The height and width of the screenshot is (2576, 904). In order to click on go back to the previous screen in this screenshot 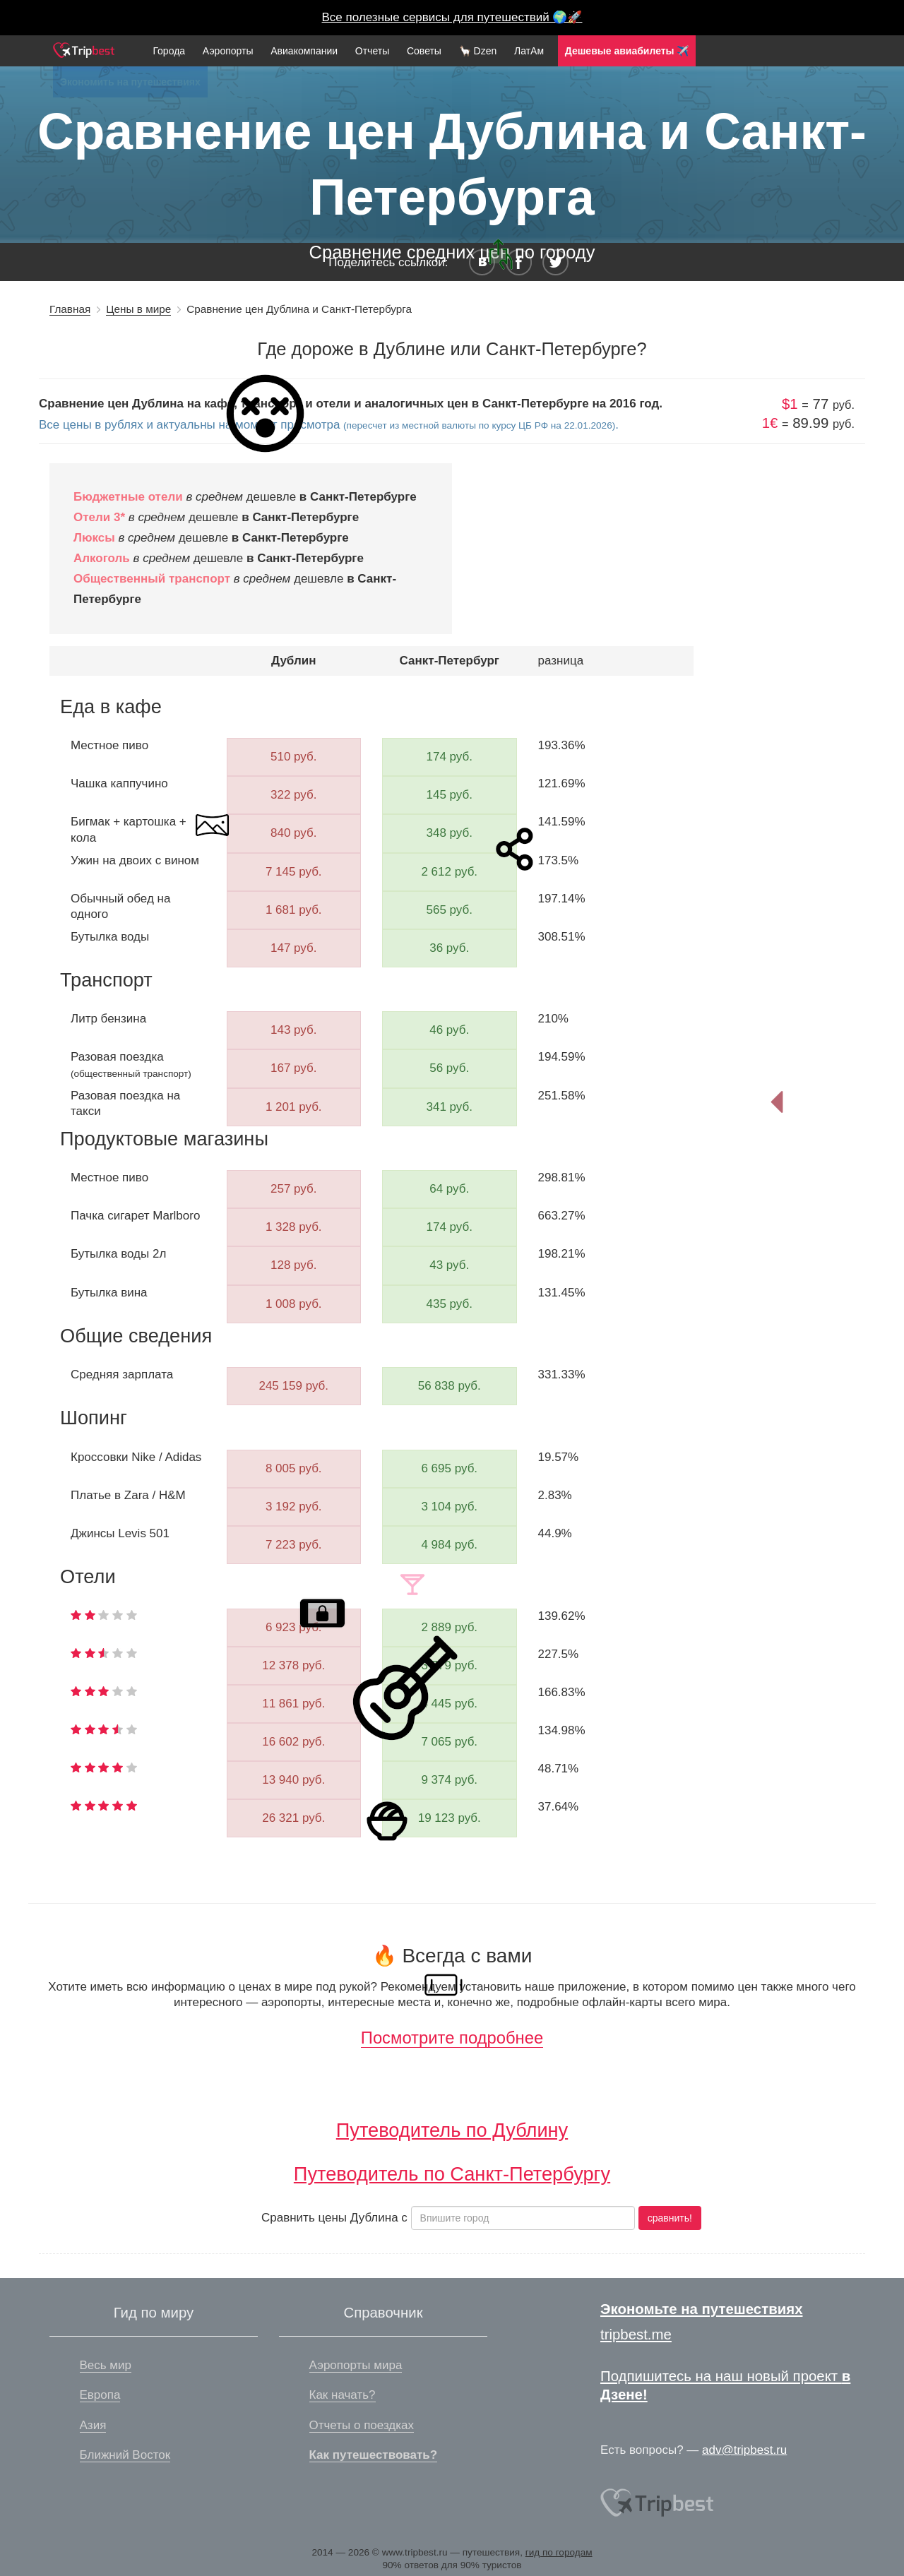, I will do `click(778, 1102)`.